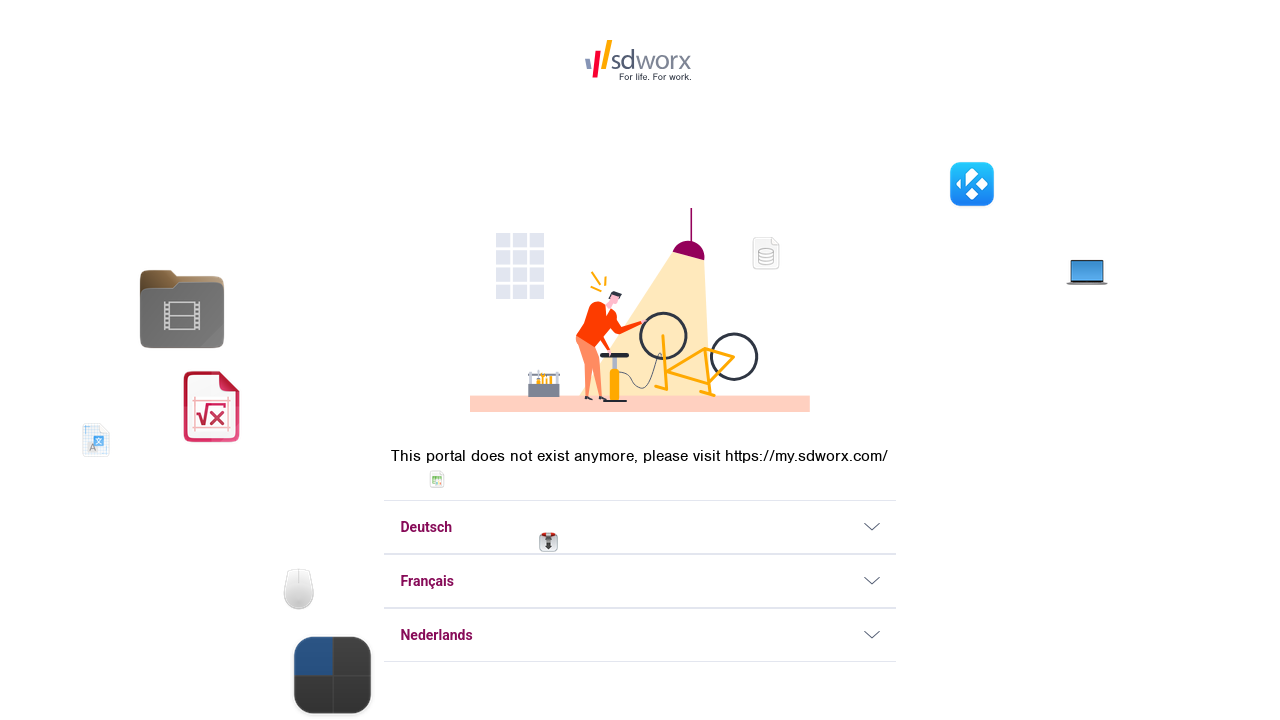 This screenshot has width=1280, height=720. What do you see at coordinates (1087, 271) in the screenshot?
I see `select macbook pro as your device type` at bounding box center [1087, 271].